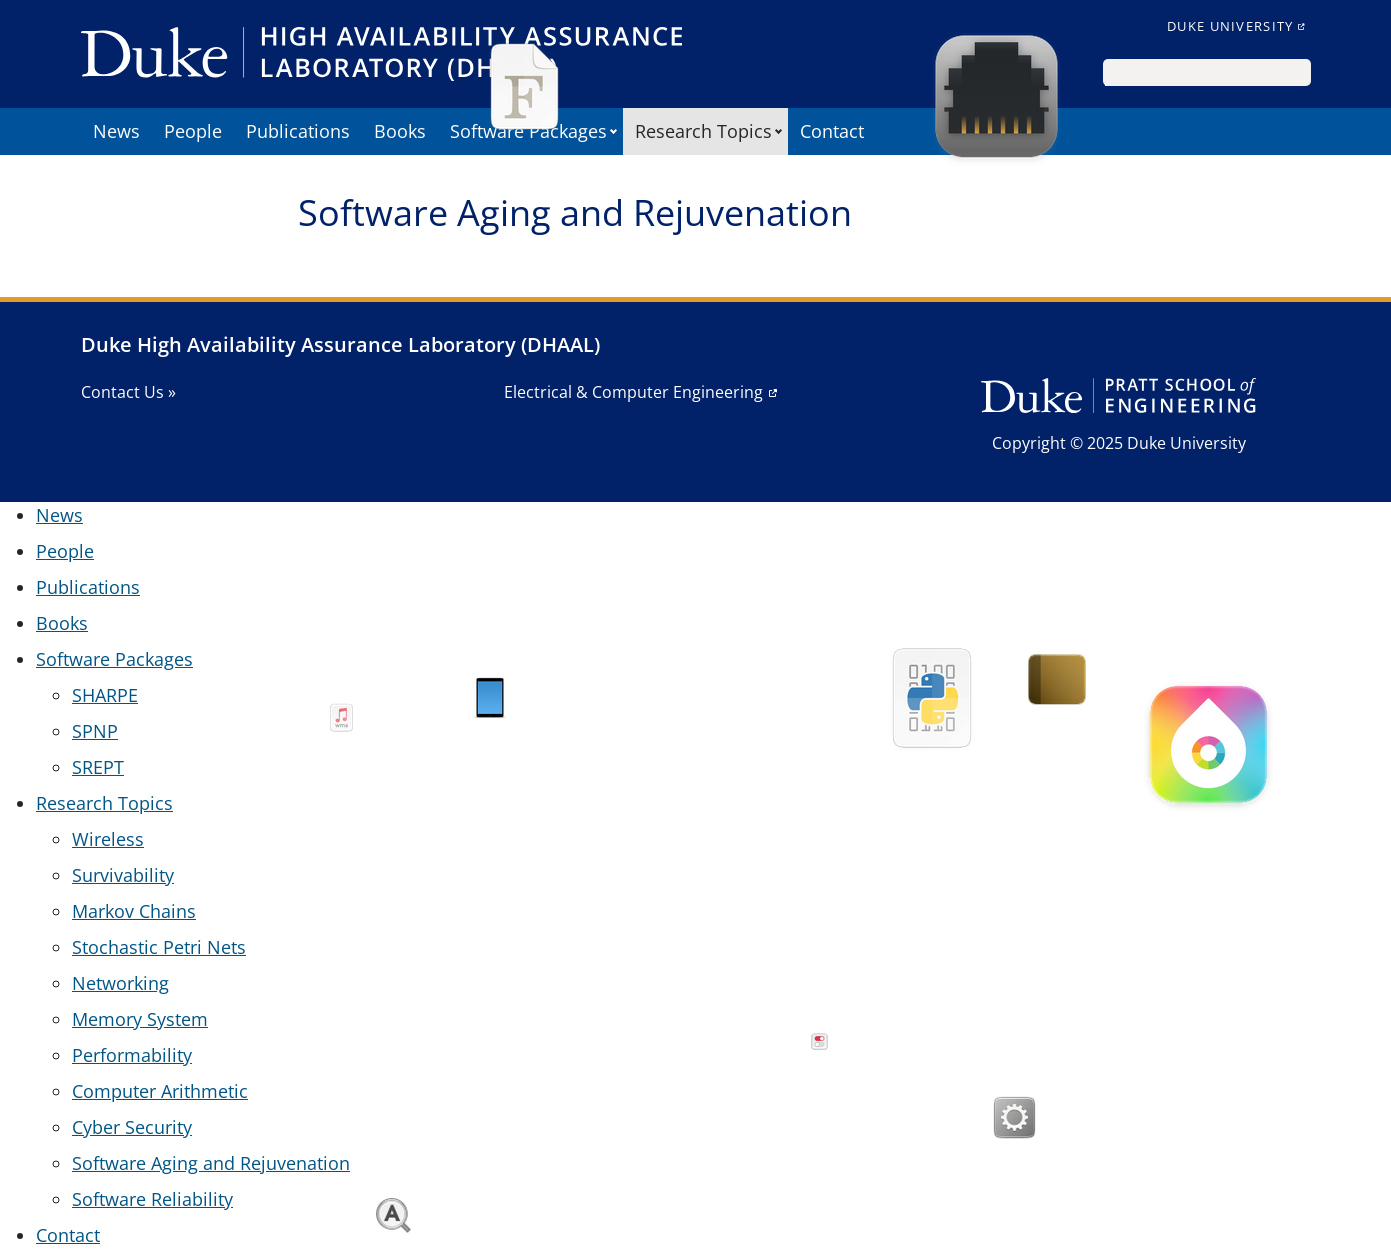  What do you see at coordinates (393, 1215) in the screenshot?
I see `search for text or find on page` at bounding box center [393, 1215].